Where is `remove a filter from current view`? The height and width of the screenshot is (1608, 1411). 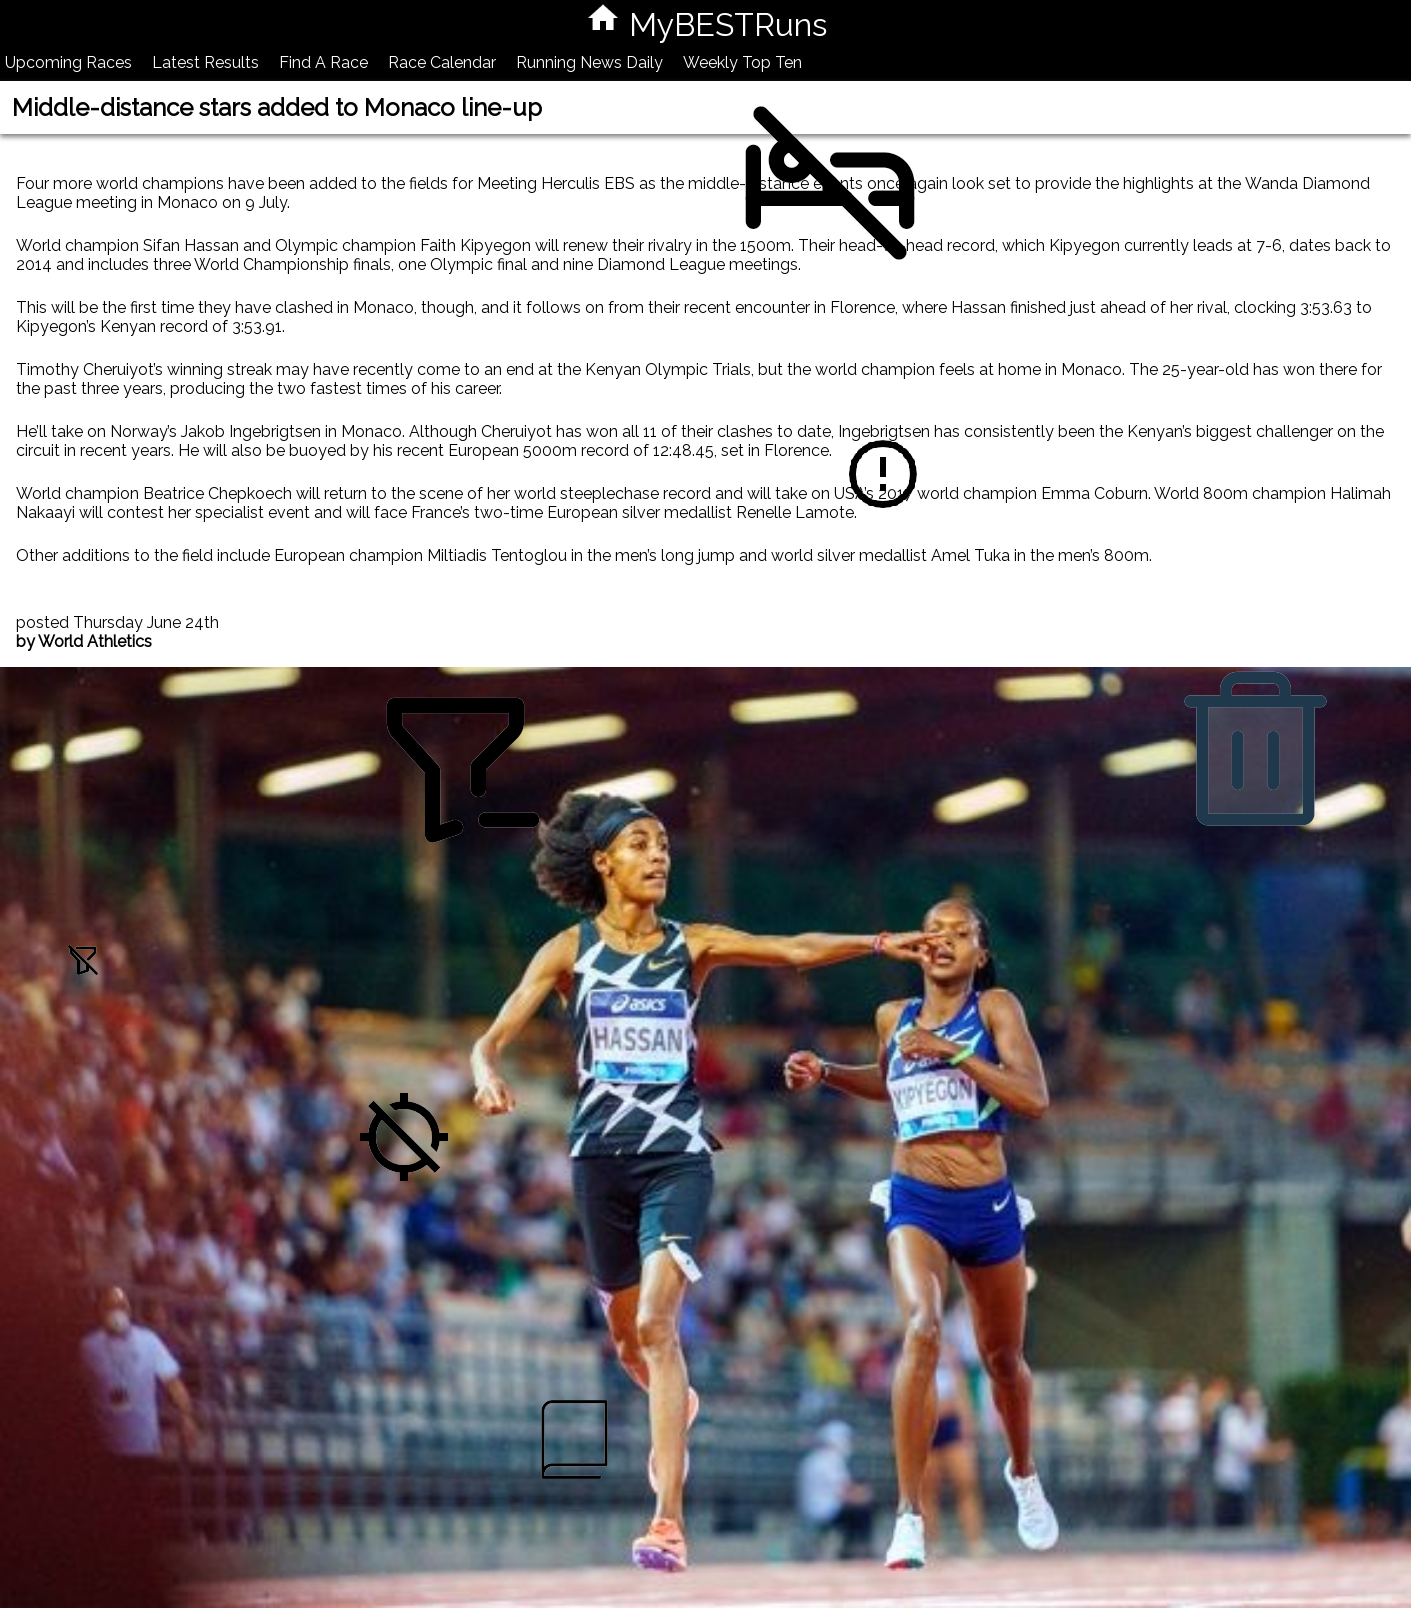 remove a filter from current view is located at coordinates (455, 766).